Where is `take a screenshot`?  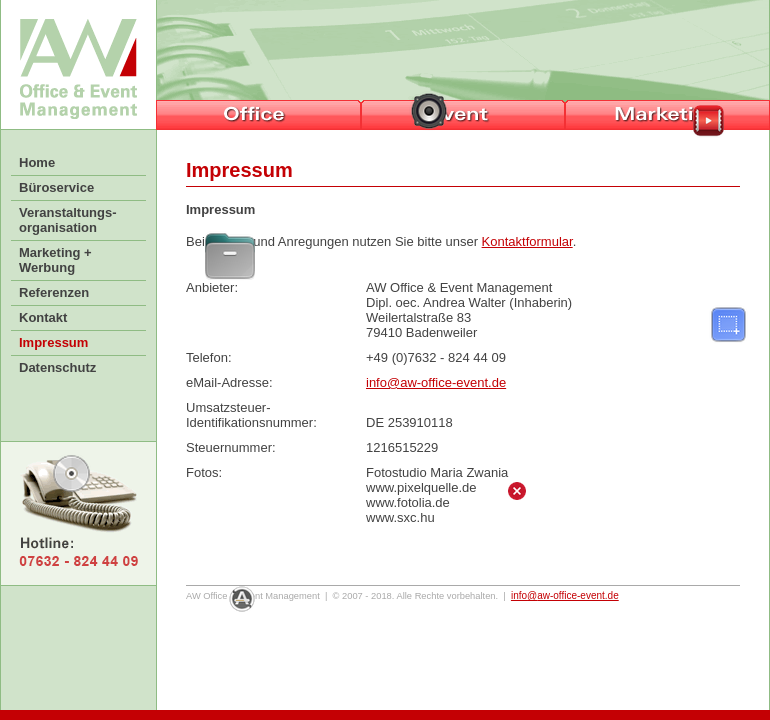
take a screenshot is located at coordinates (728, 324).